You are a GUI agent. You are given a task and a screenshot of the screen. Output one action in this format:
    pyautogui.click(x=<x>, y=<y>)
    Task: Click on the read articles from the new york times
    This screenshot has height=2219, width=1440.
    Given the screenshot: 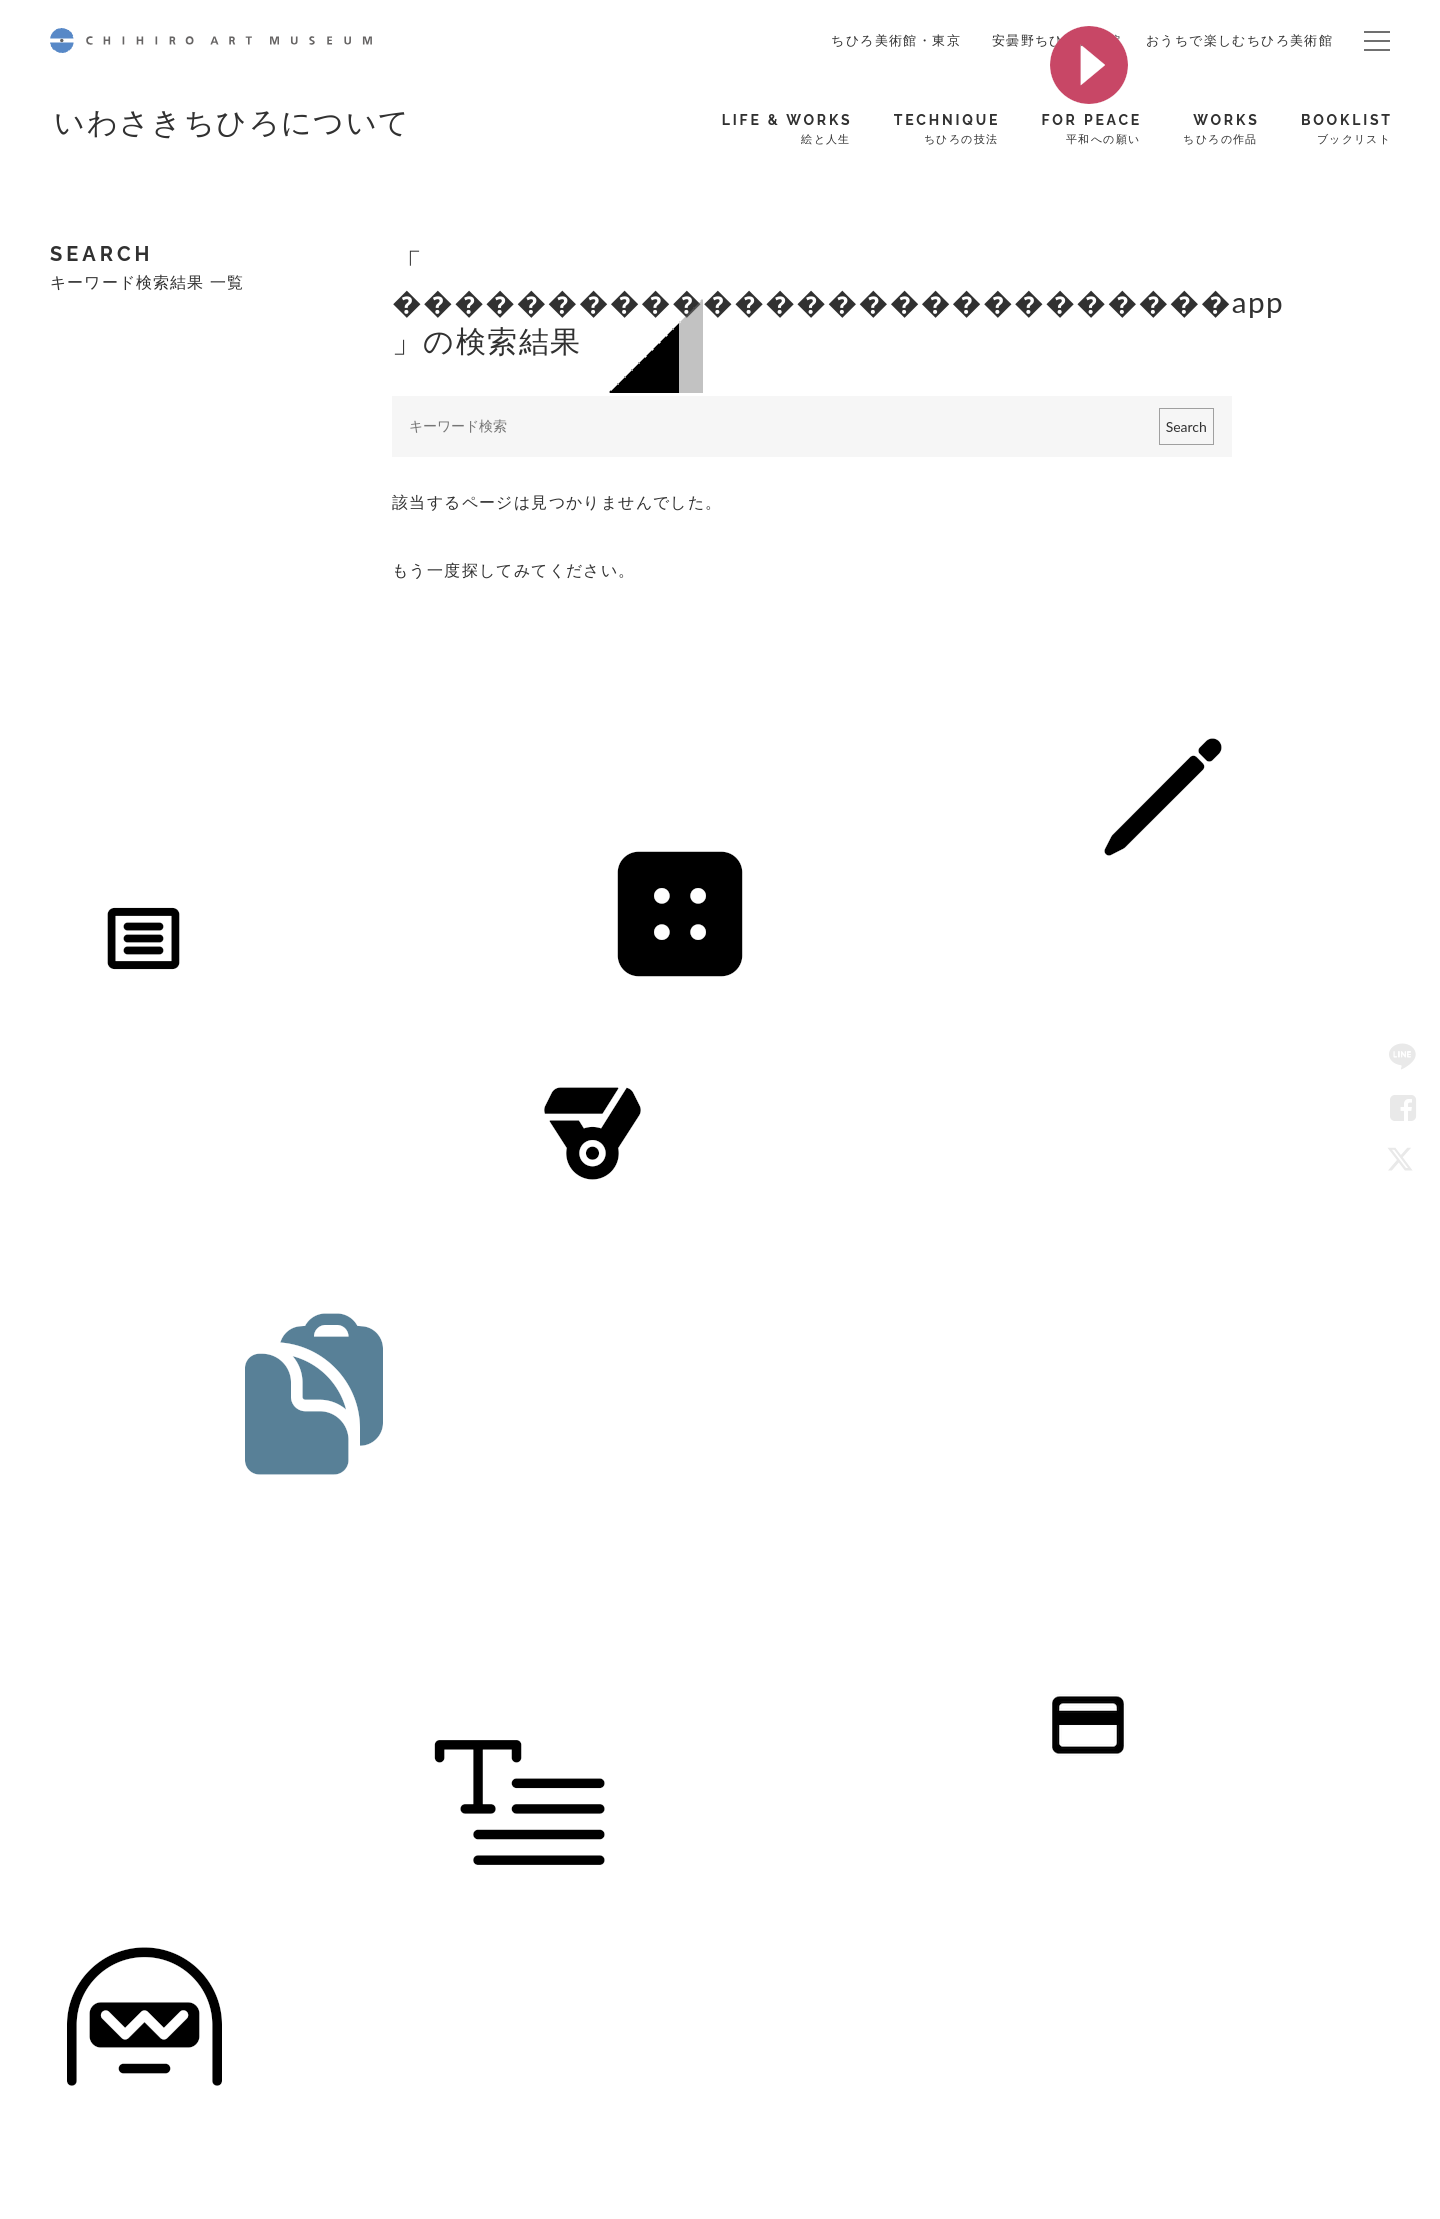 What is the action you would take?
    pyautogui.click(x=516, y=1802)
    